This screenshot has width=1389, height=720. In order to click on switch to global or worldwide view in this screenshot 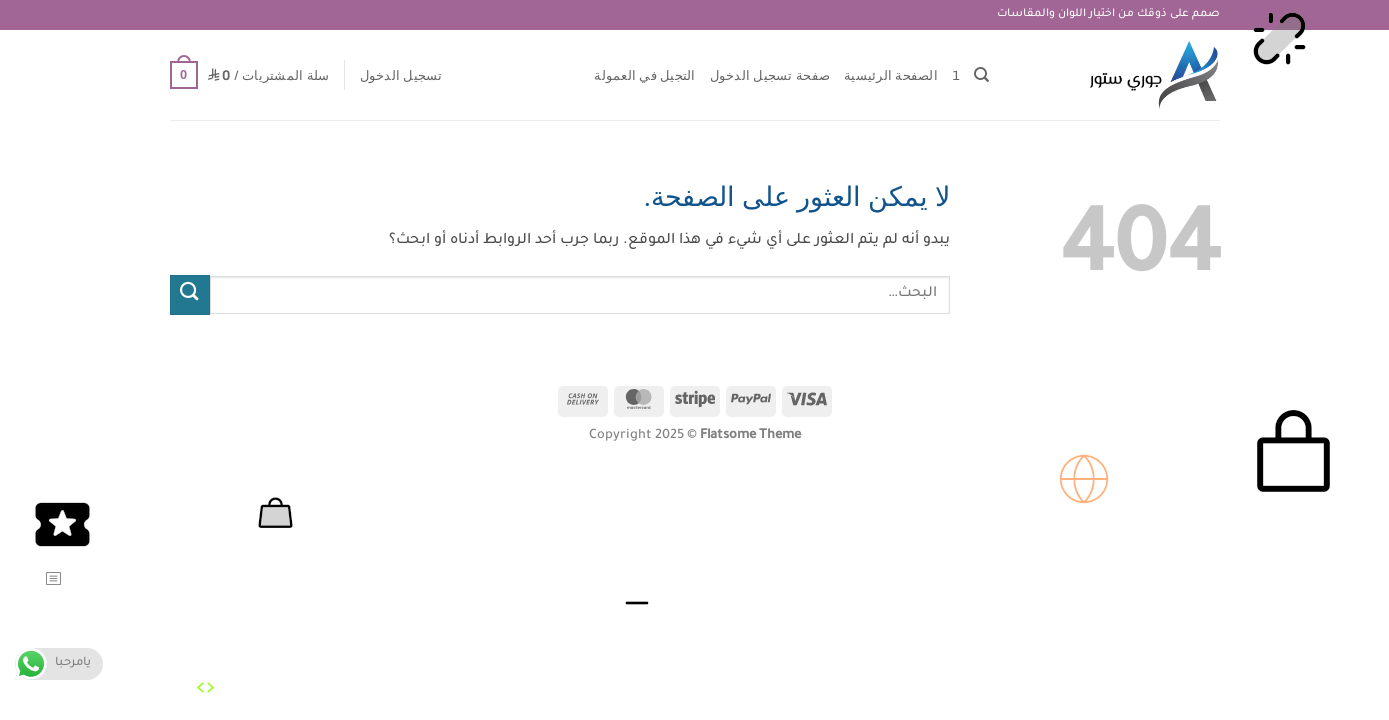, I will do `click(1084, 479)`.